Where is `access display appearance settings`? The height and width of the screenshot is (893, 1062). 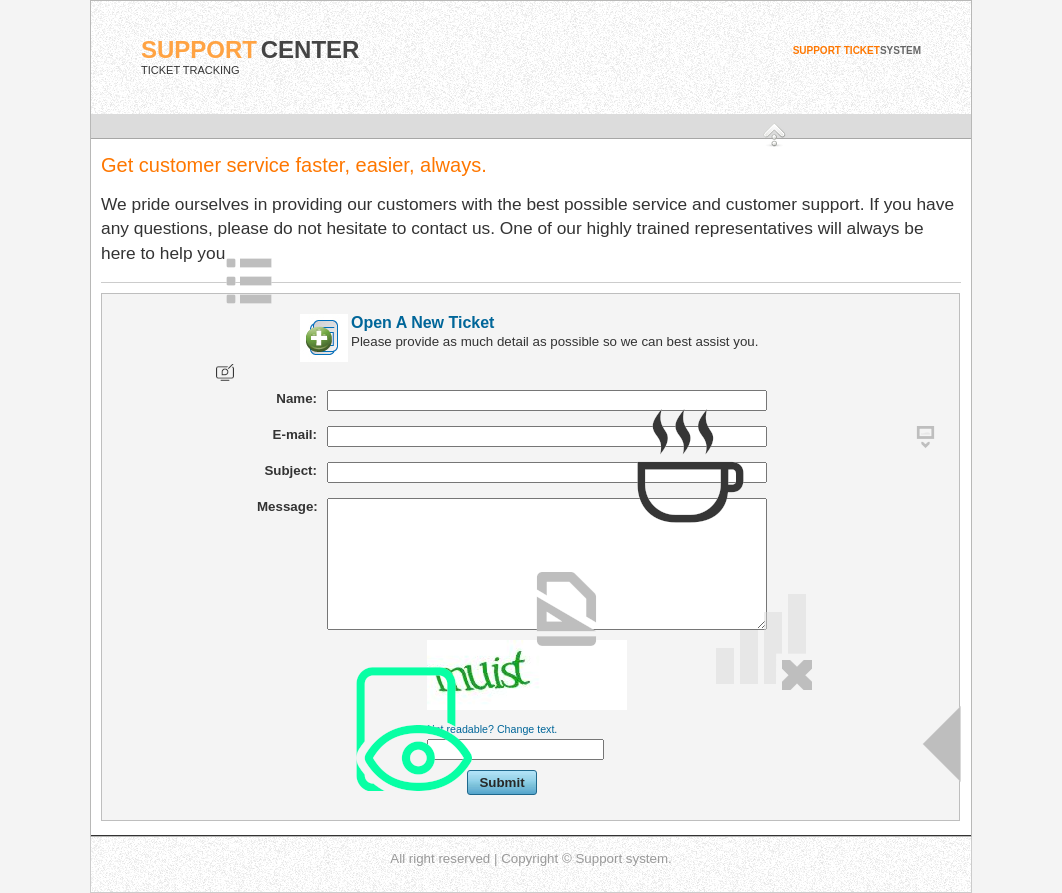
access display appearance settings is located at coordinates (225, 373).